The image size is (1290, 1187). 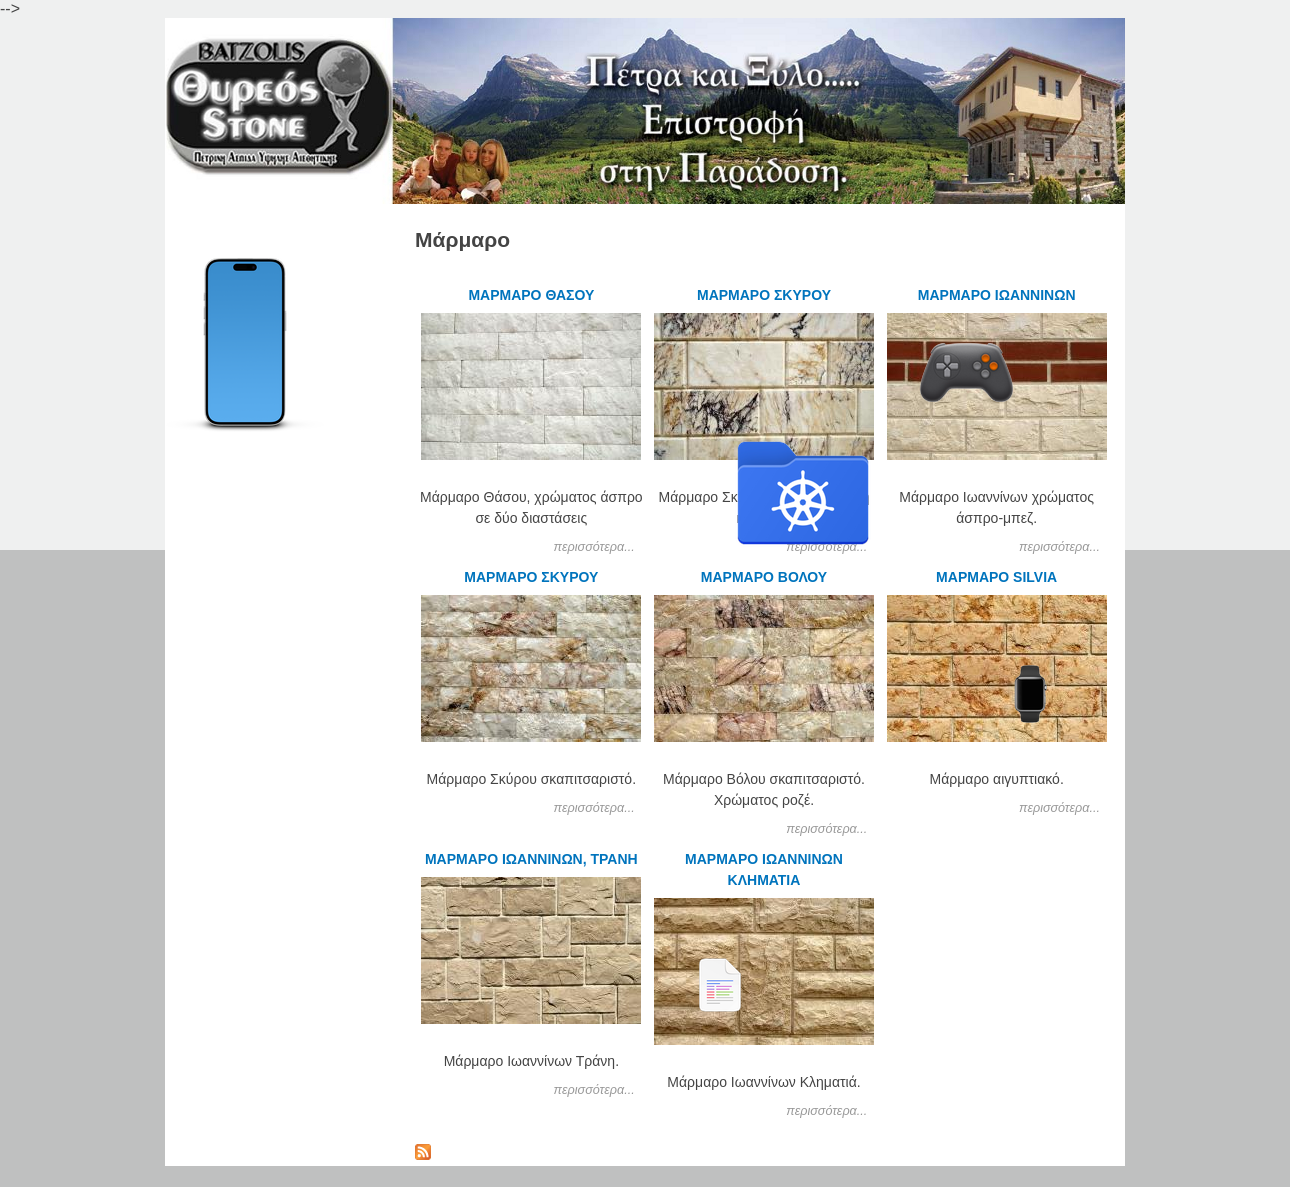 What do you see at coordinates (1030, 694) in the screenshot?
I see `apple watch device icon` at bounding box center [1030, 694].